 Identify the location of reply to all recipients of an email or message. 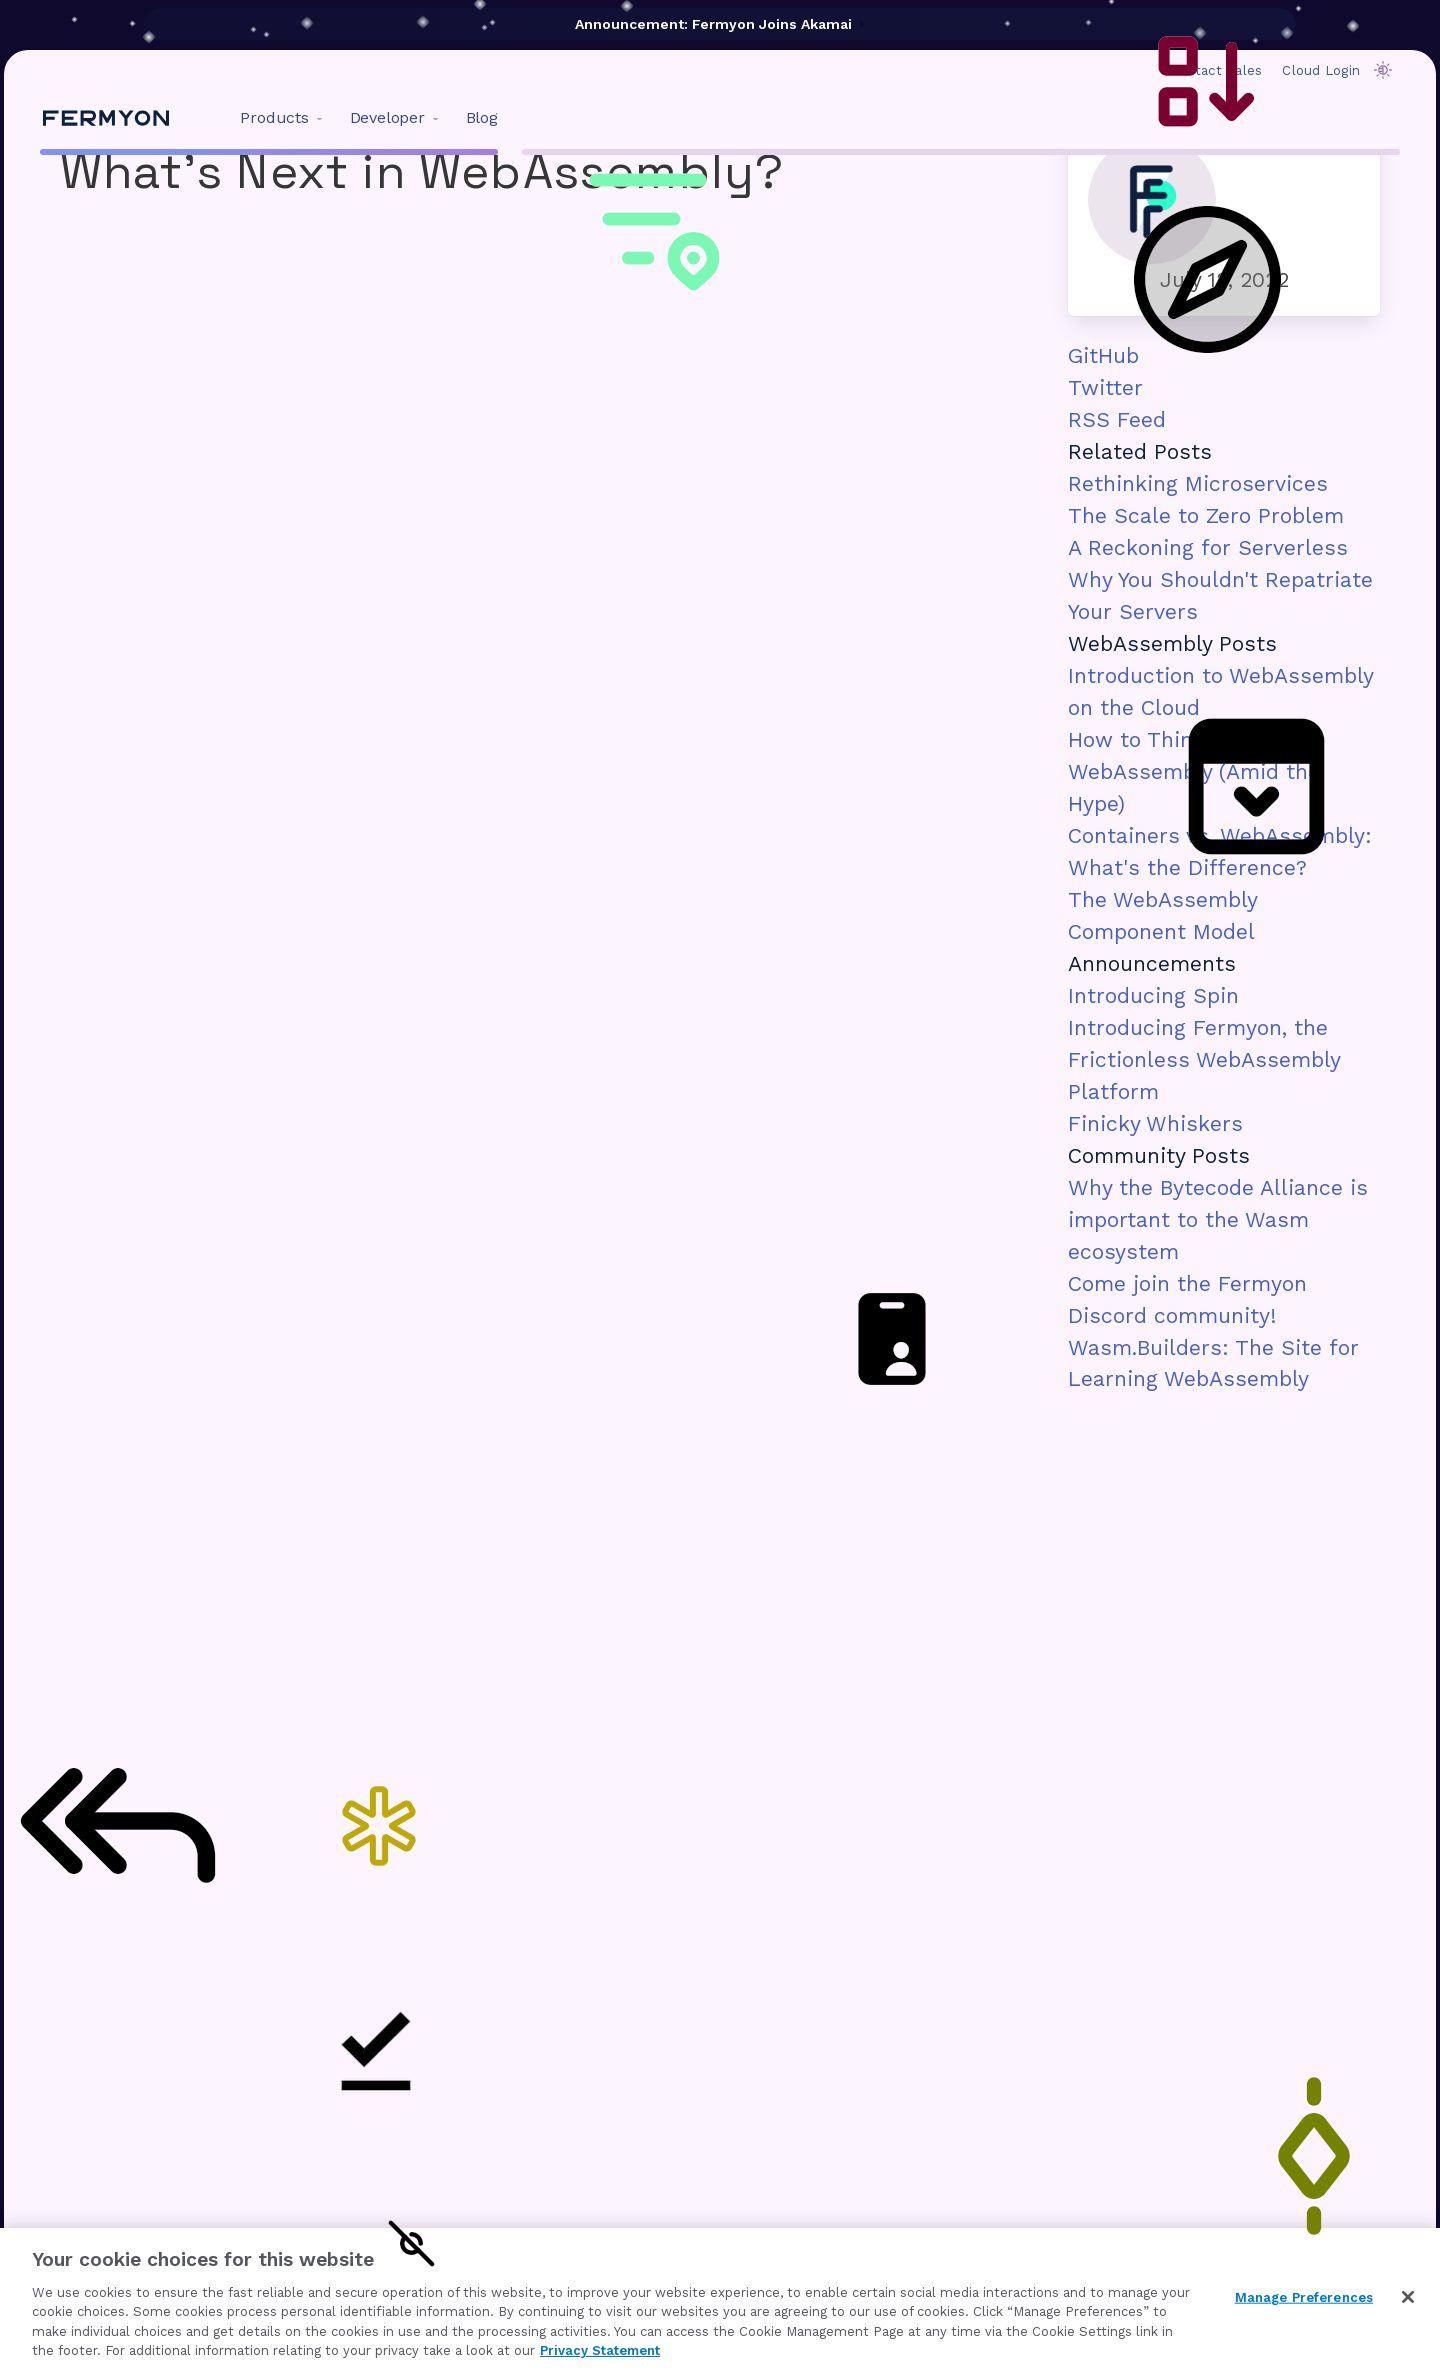
(118, 1821).